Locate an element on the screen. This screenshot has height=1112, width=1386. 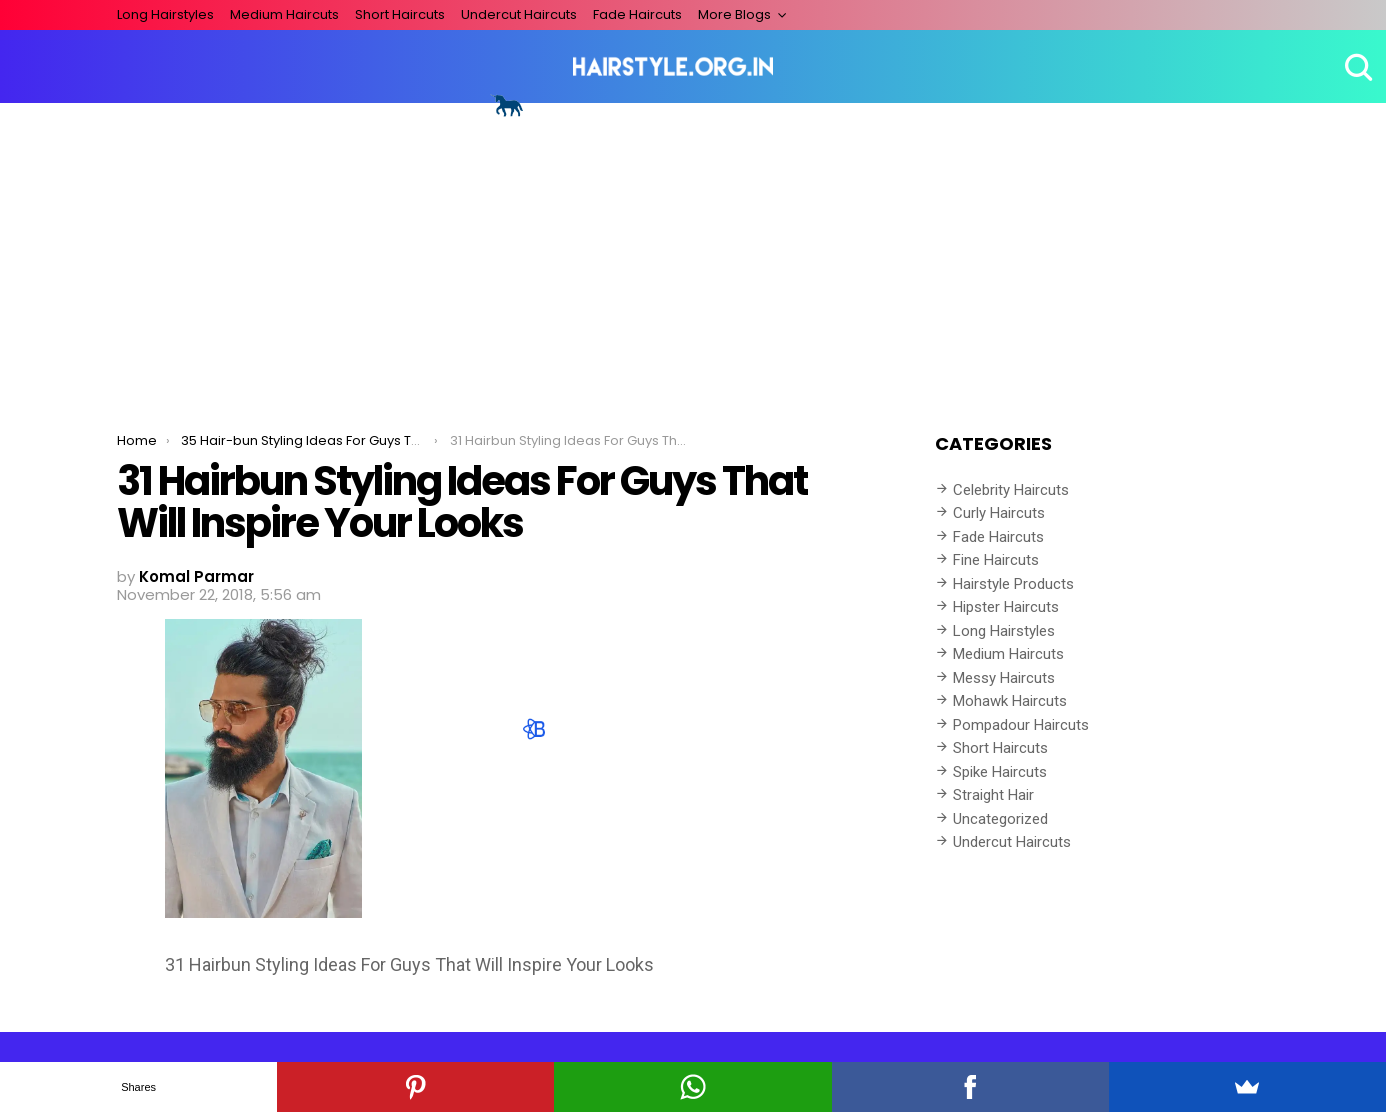
react-bootstrap framework logo is located at coordinates (534, 729).